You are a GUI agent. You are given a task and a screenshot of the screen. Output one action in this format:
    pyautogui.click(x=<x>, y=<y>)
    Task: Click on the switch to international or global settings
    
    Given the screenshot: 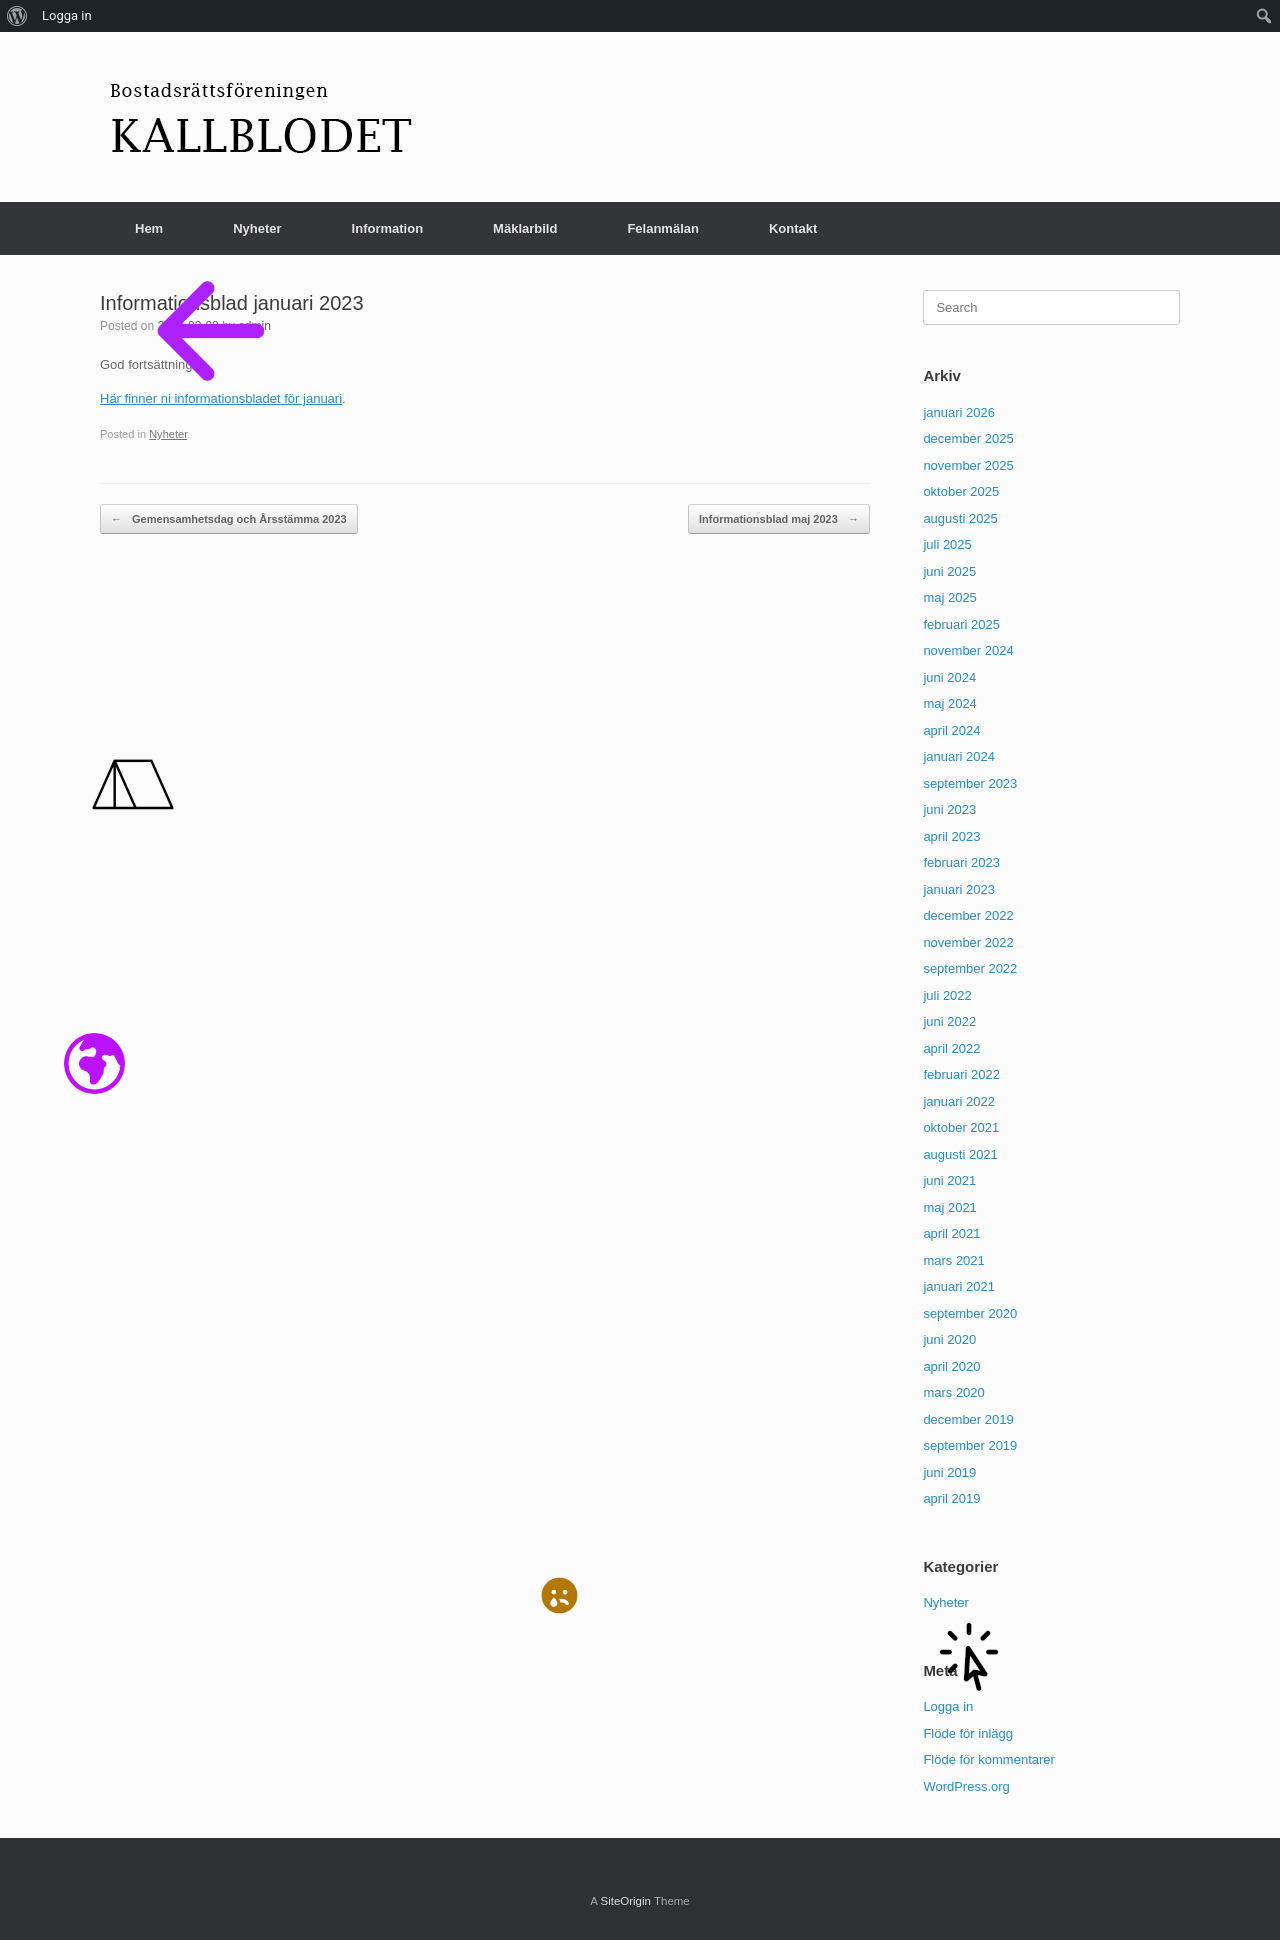 What is the action you would take?
    pyautogui.click(x=94, y=1063)
    